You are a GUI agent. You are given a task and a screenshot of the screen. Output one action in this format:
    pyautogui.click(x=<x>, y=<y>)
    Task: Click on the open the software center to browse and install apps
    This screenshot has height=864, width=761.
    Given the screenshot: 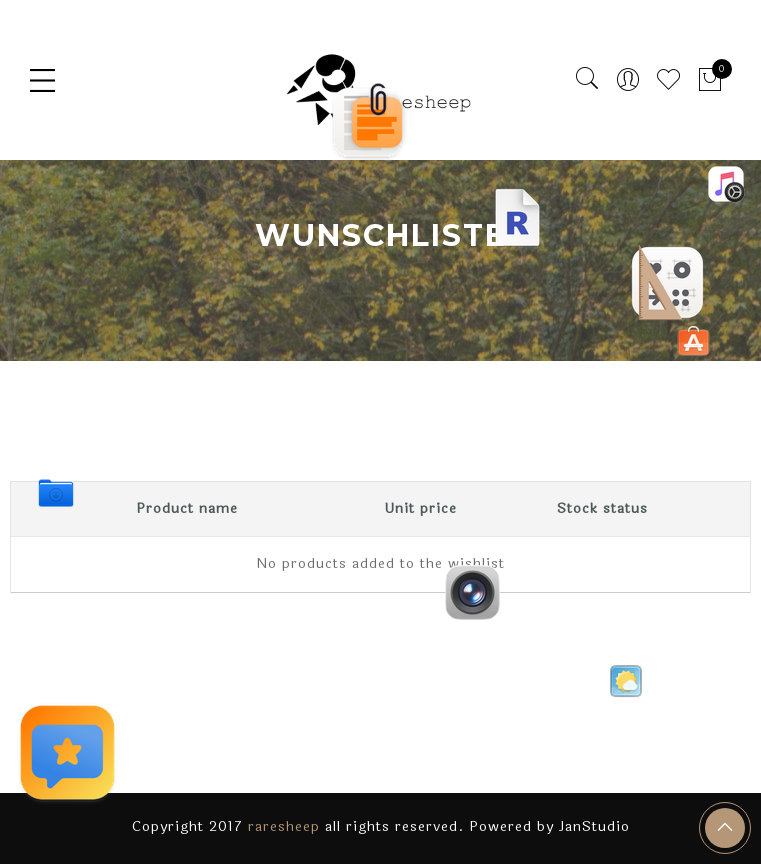 What is the action you would take?
    pyautogui.click(x=693, y=342)
    